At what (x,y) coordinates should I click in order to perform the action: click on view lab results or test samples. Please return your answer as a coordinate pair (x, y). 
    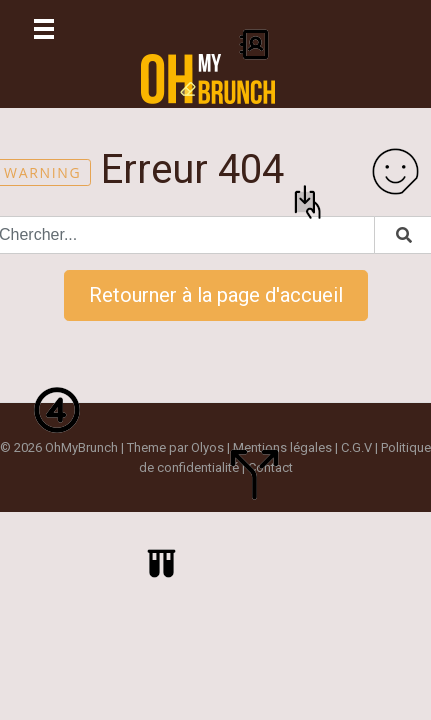
    Looking at the image, I should click on (161, 563).